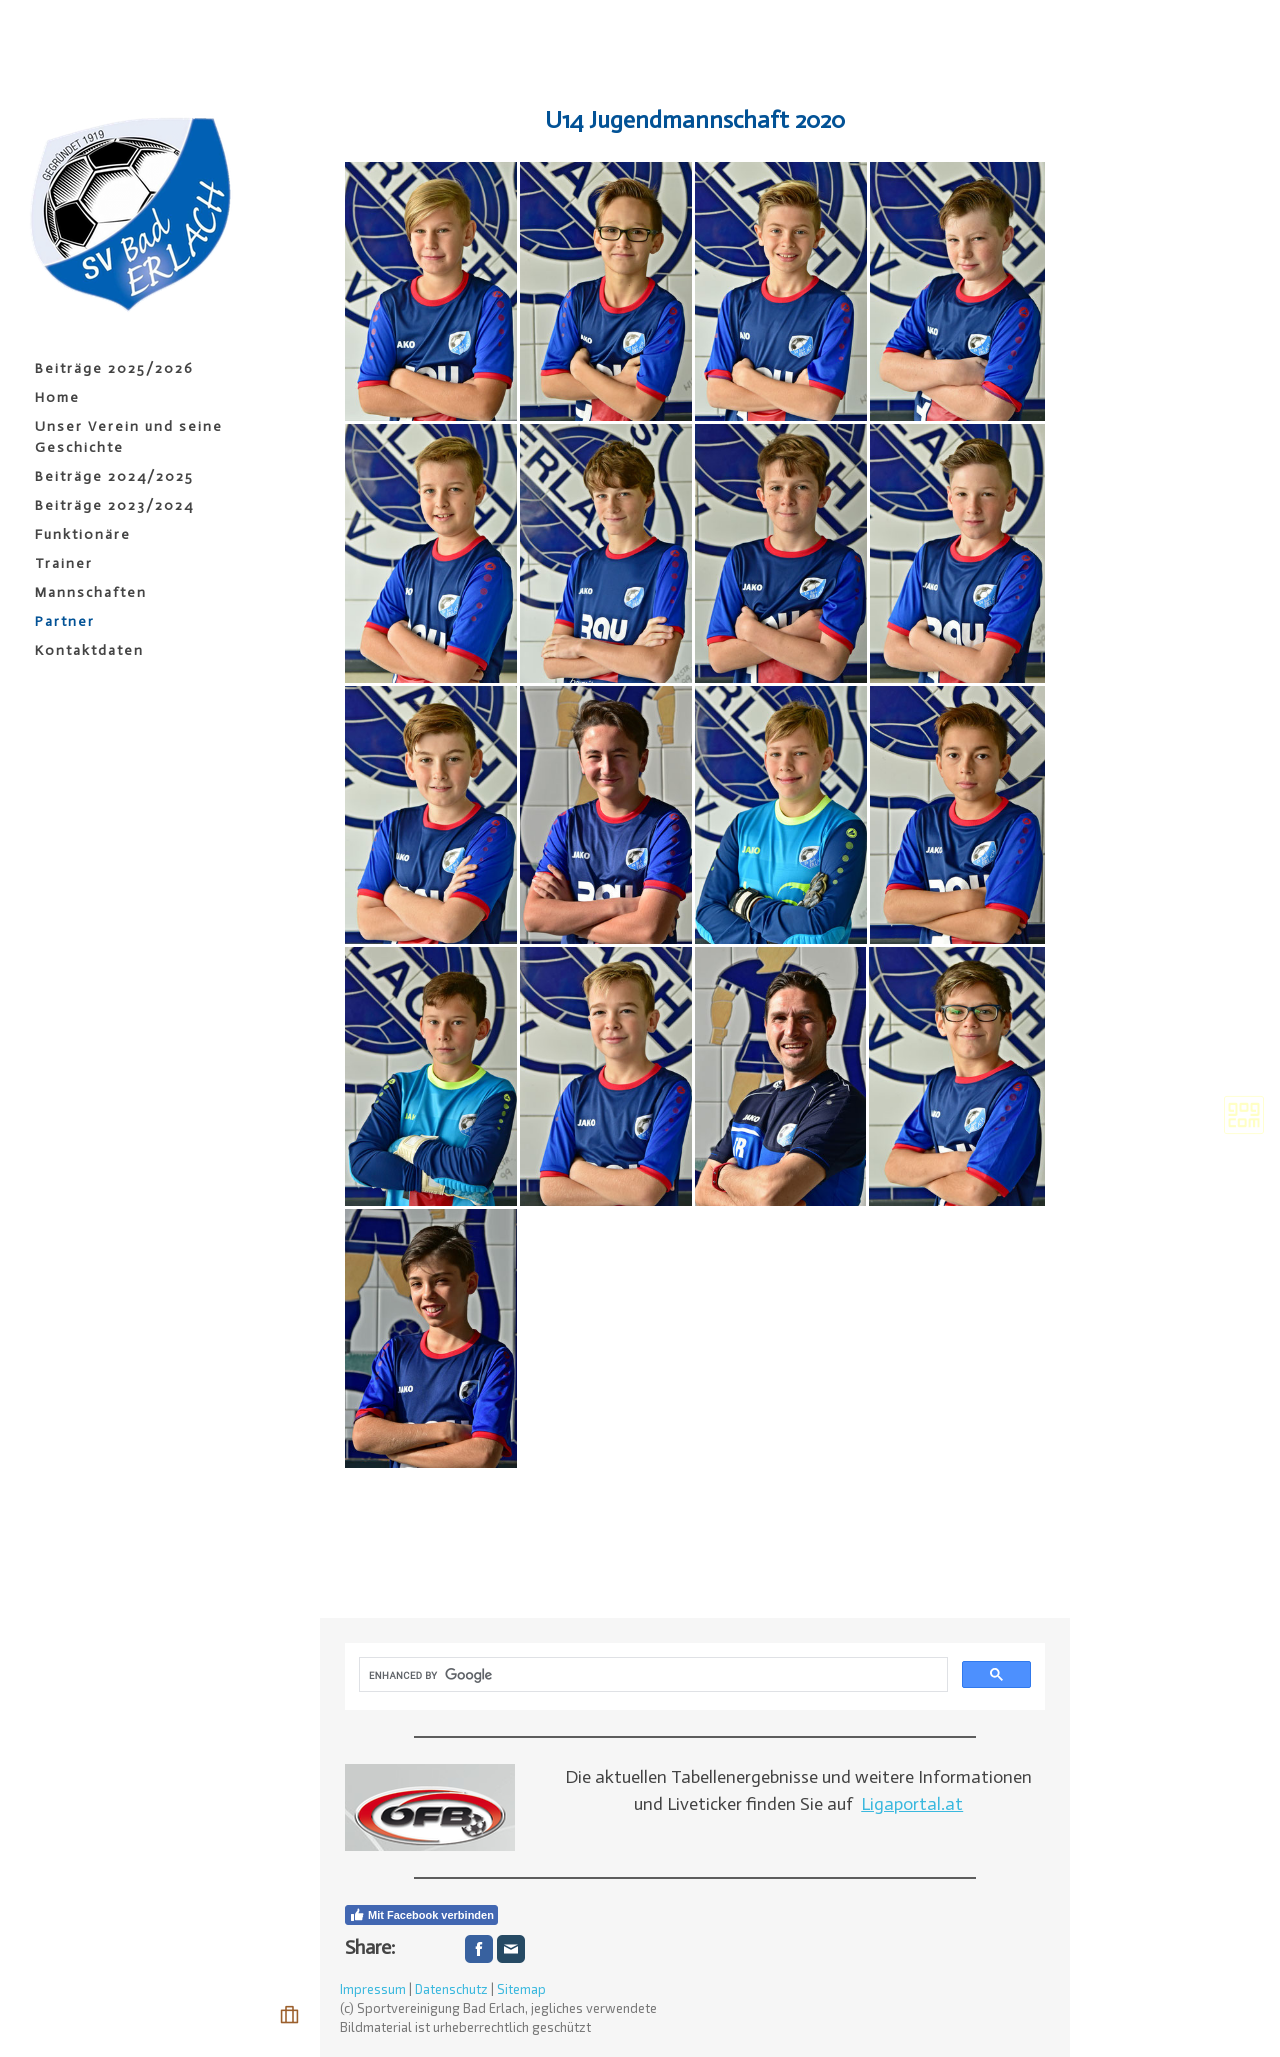 This screenshot has height=2057, width=1280. Describe the element at coordinates (289, 2015) in the screenshot. I see `access work or business documents` at that location.